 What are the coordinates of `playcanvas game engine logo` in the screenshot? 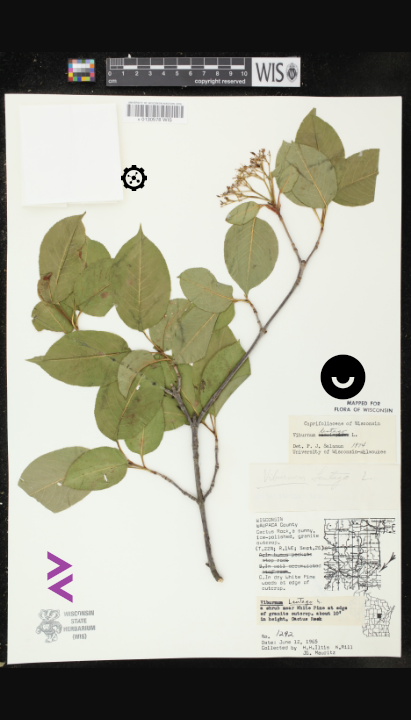 It's located at (60, 577).